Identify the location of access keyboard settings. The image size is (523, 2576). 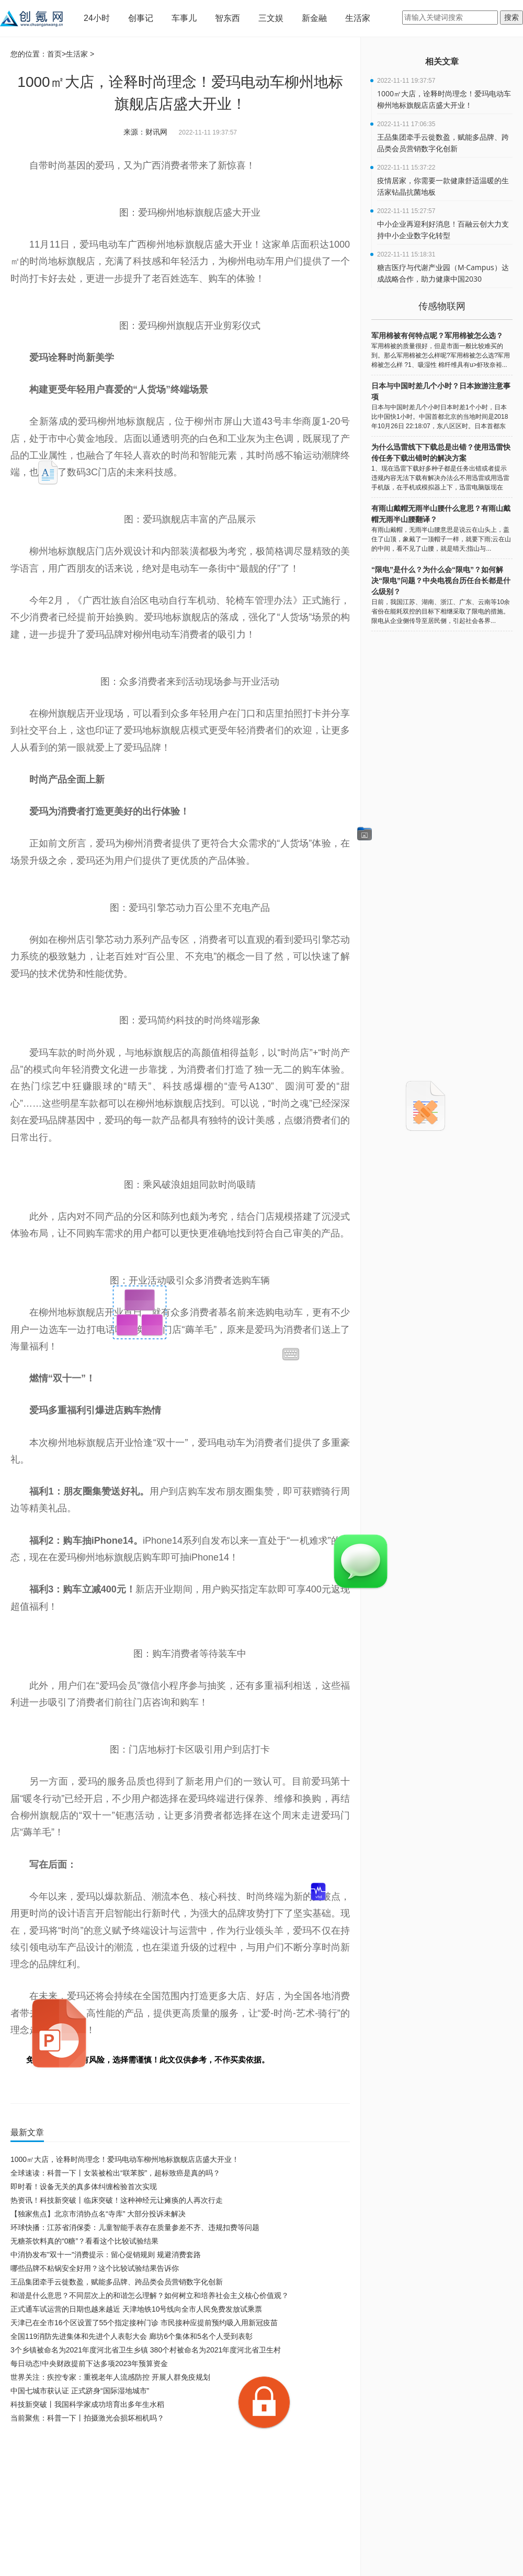
(291, 1354).